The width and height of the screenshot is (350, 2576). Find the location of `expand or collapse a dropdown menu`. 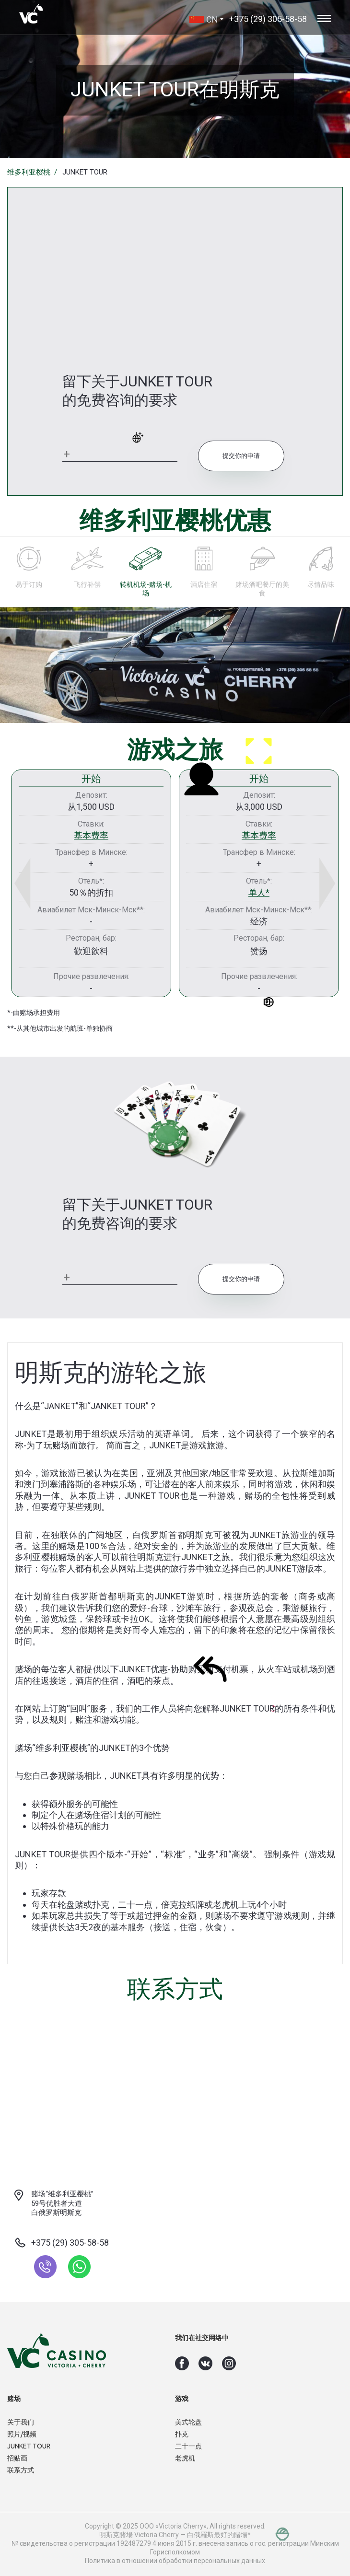

expand or collapse a dropdown menu is located at coordinates (273, 1709).